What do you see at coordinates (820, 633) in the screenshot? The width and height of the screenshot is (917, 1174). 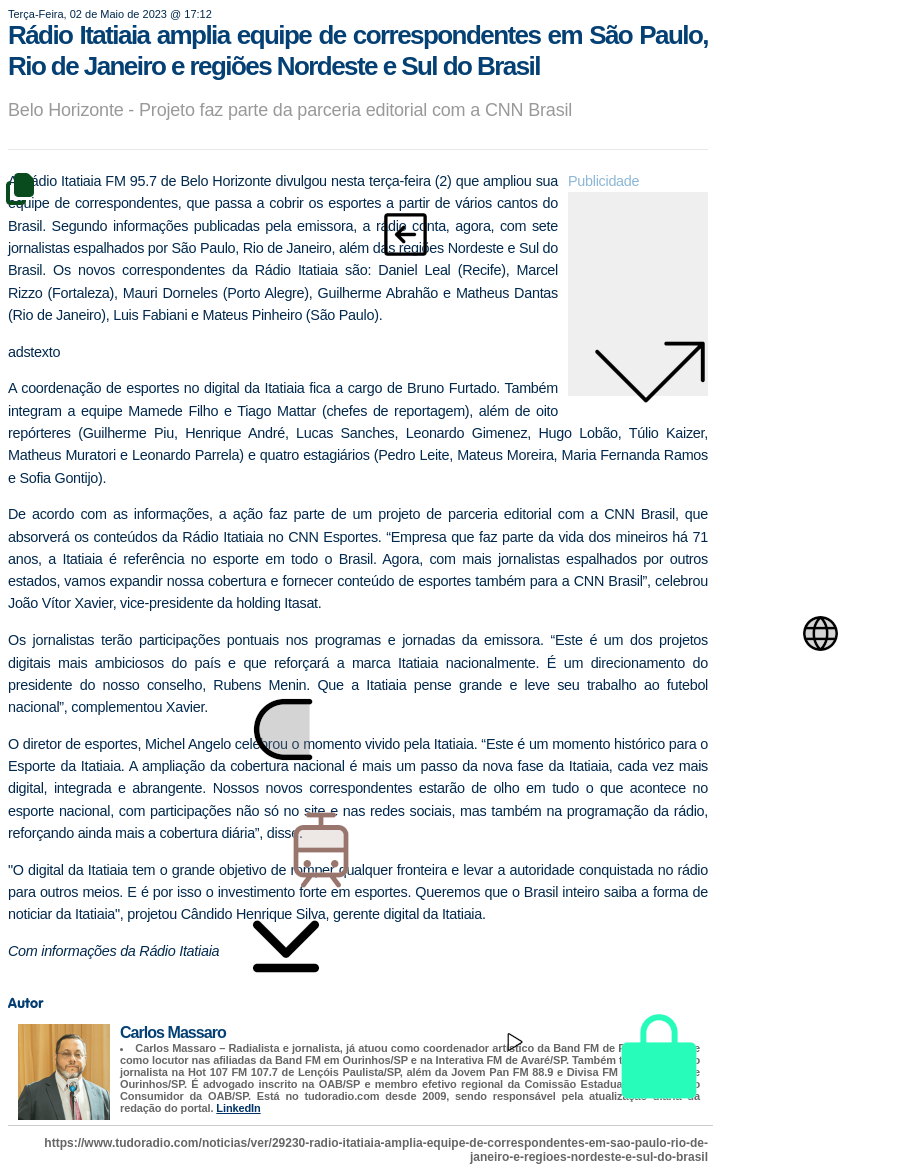 I see `access website or browse the internet` at bounding box center [820, 633].